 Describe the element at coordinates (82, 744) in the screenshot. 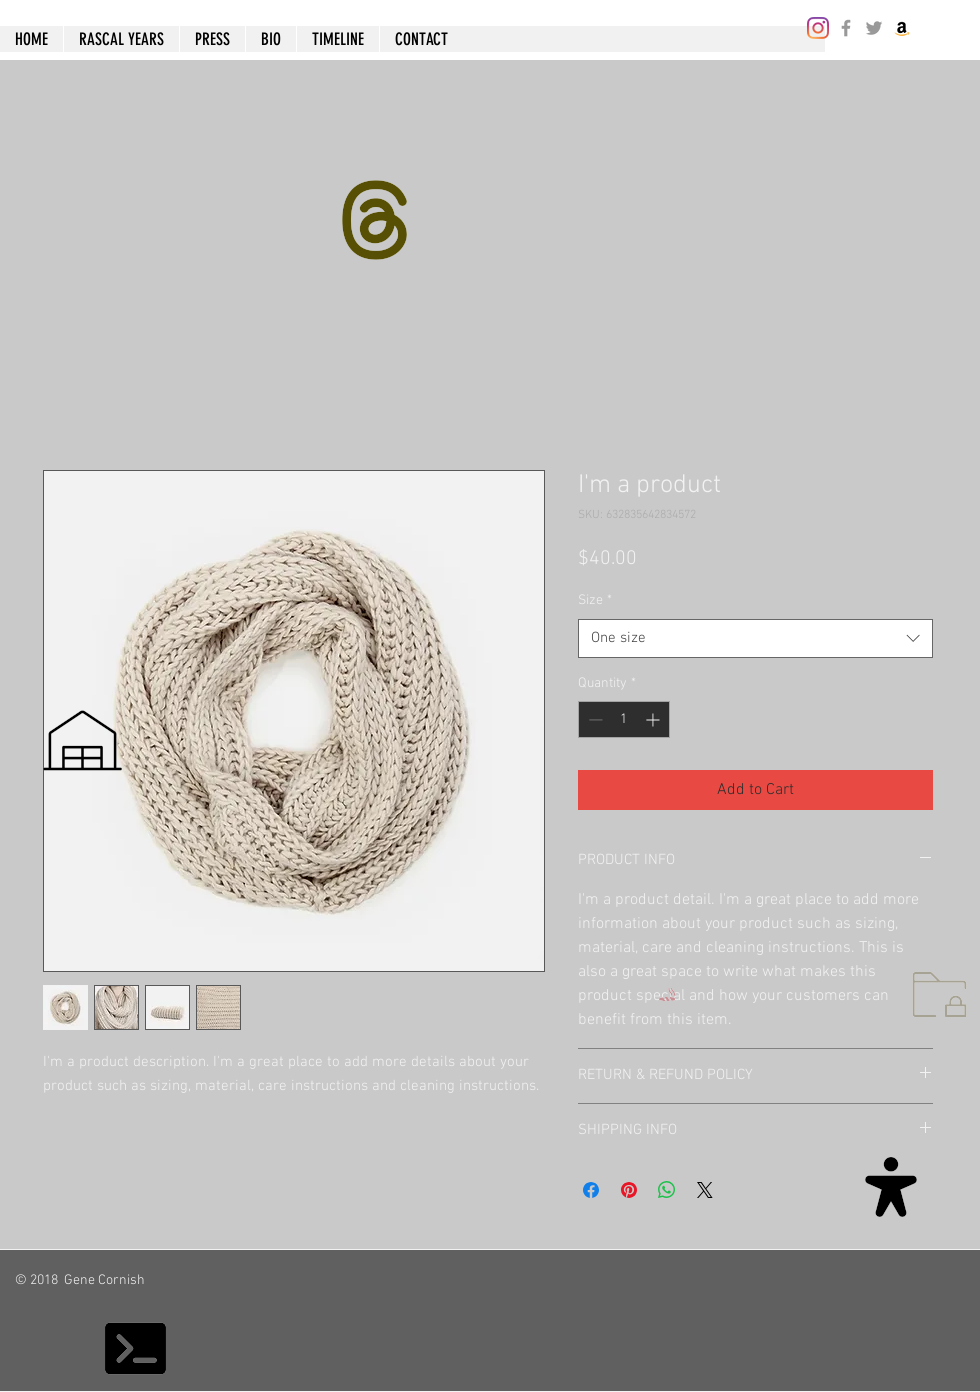

I see `access garage or parking controls` at that location.